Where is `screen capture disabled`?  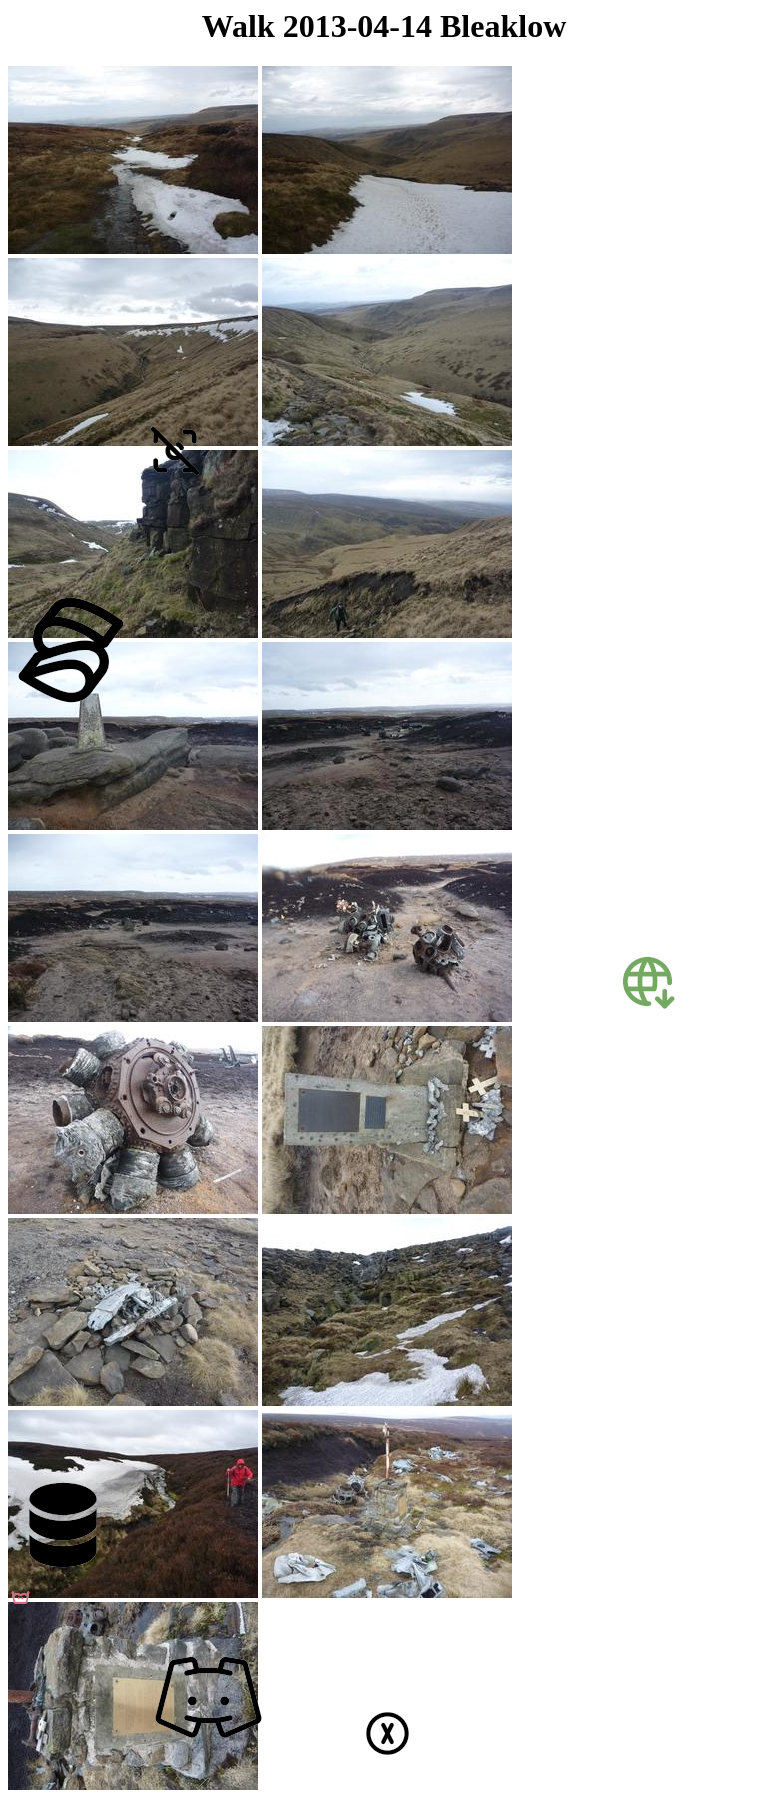 screen capture disabled is located at coordinates (175, 451).